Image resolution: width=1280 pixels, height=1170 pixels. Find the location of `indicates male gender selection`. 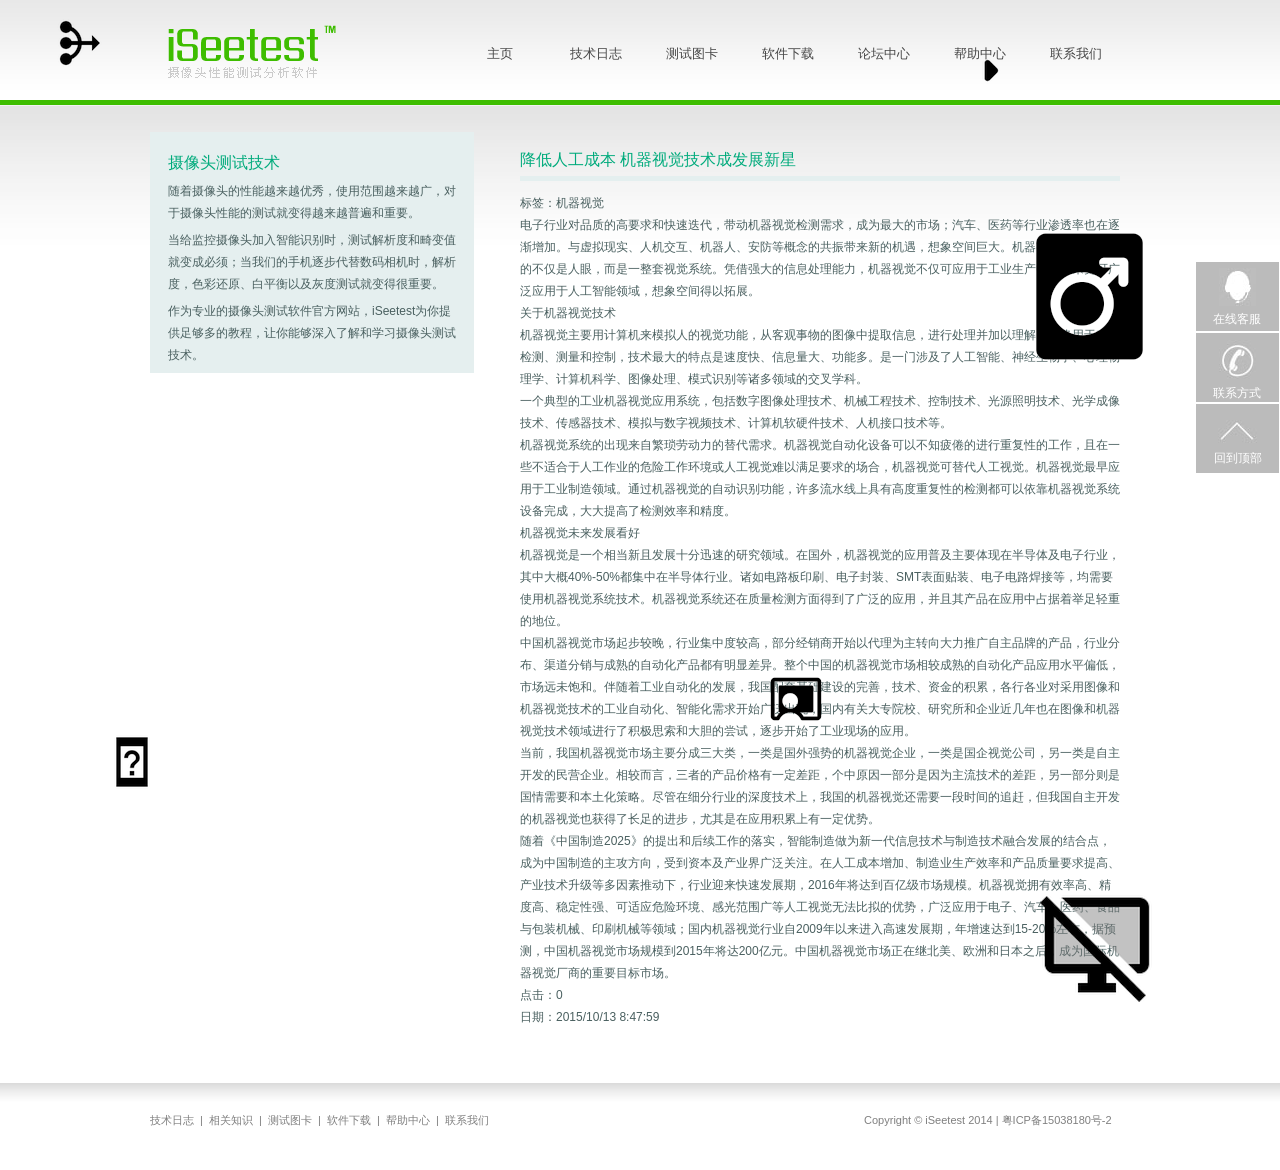

indicates male gender selection is located at coordinates (1089, 296).